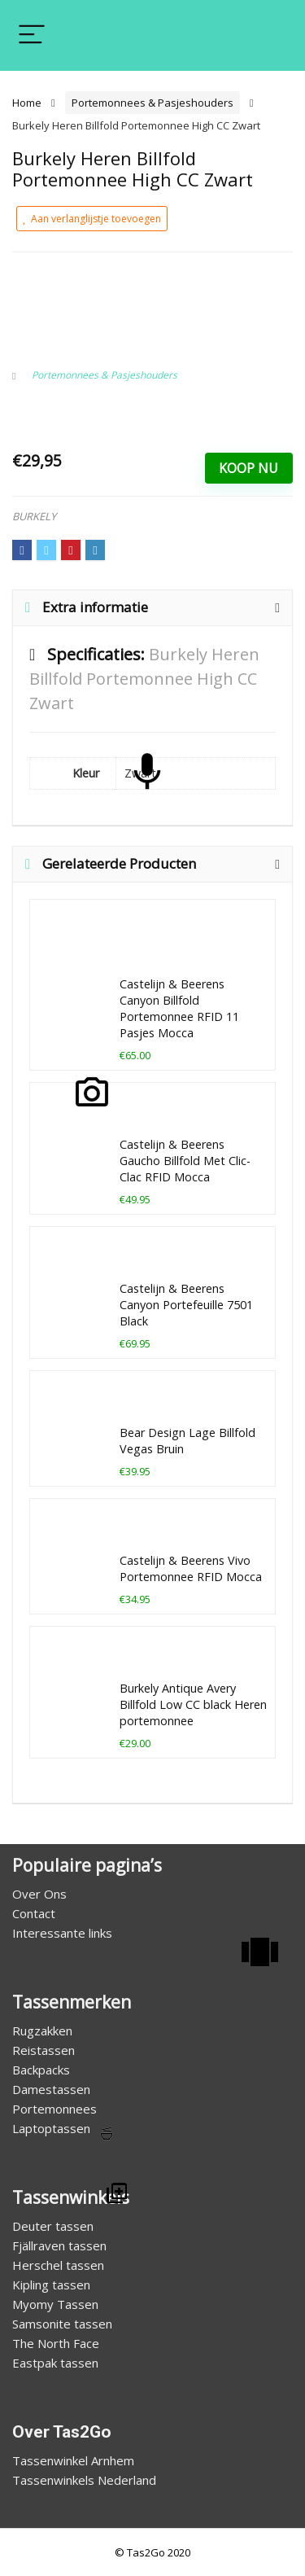 The height and width of the screenshot is (2576, 305). What do you see at coordinates (147, 770) in the screenshot?
I see `tap to use voice input` at bounding box center [147, 770].